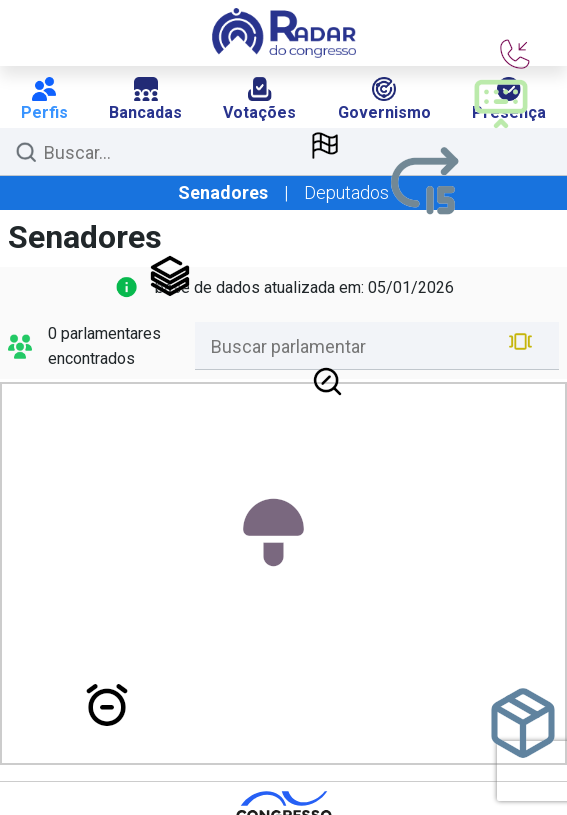  Describe the element at coordinates (520, 341) in the screenshot. I see `navigate through a horizontal image carousel` at that location.